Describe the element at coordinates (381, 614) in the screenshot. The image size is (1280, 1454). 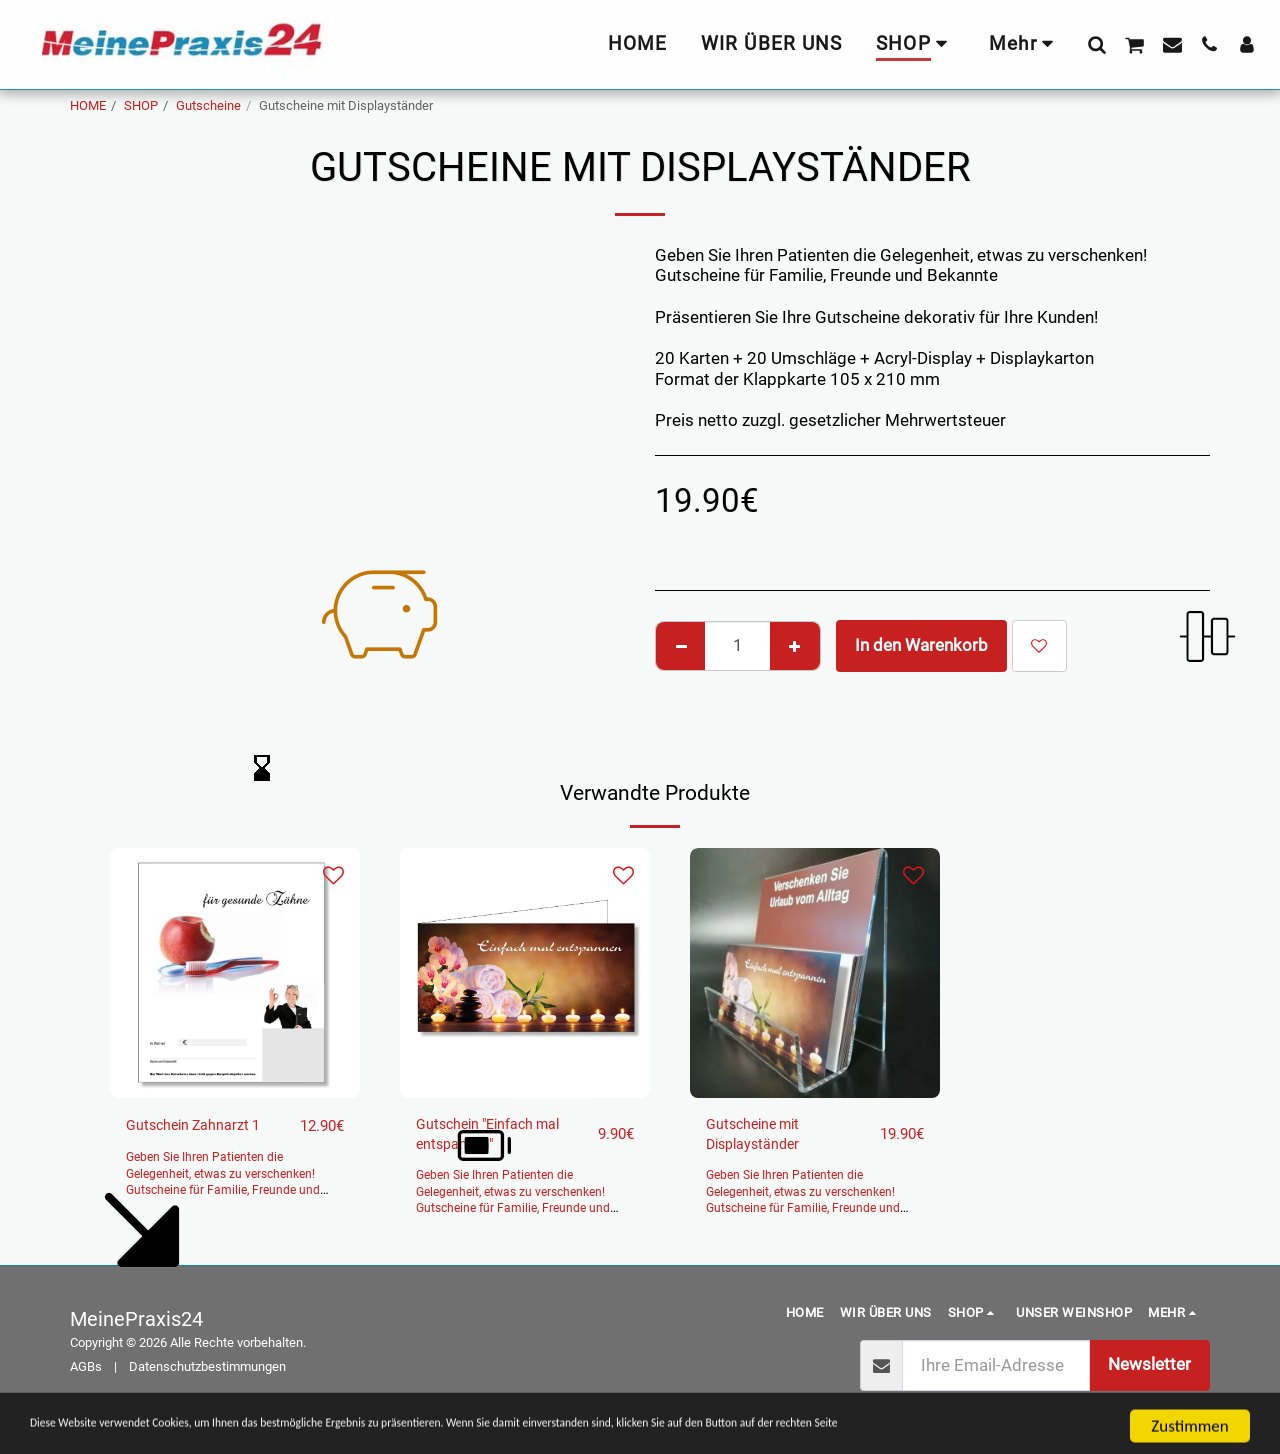
I see `access savings or budget features` at that location.